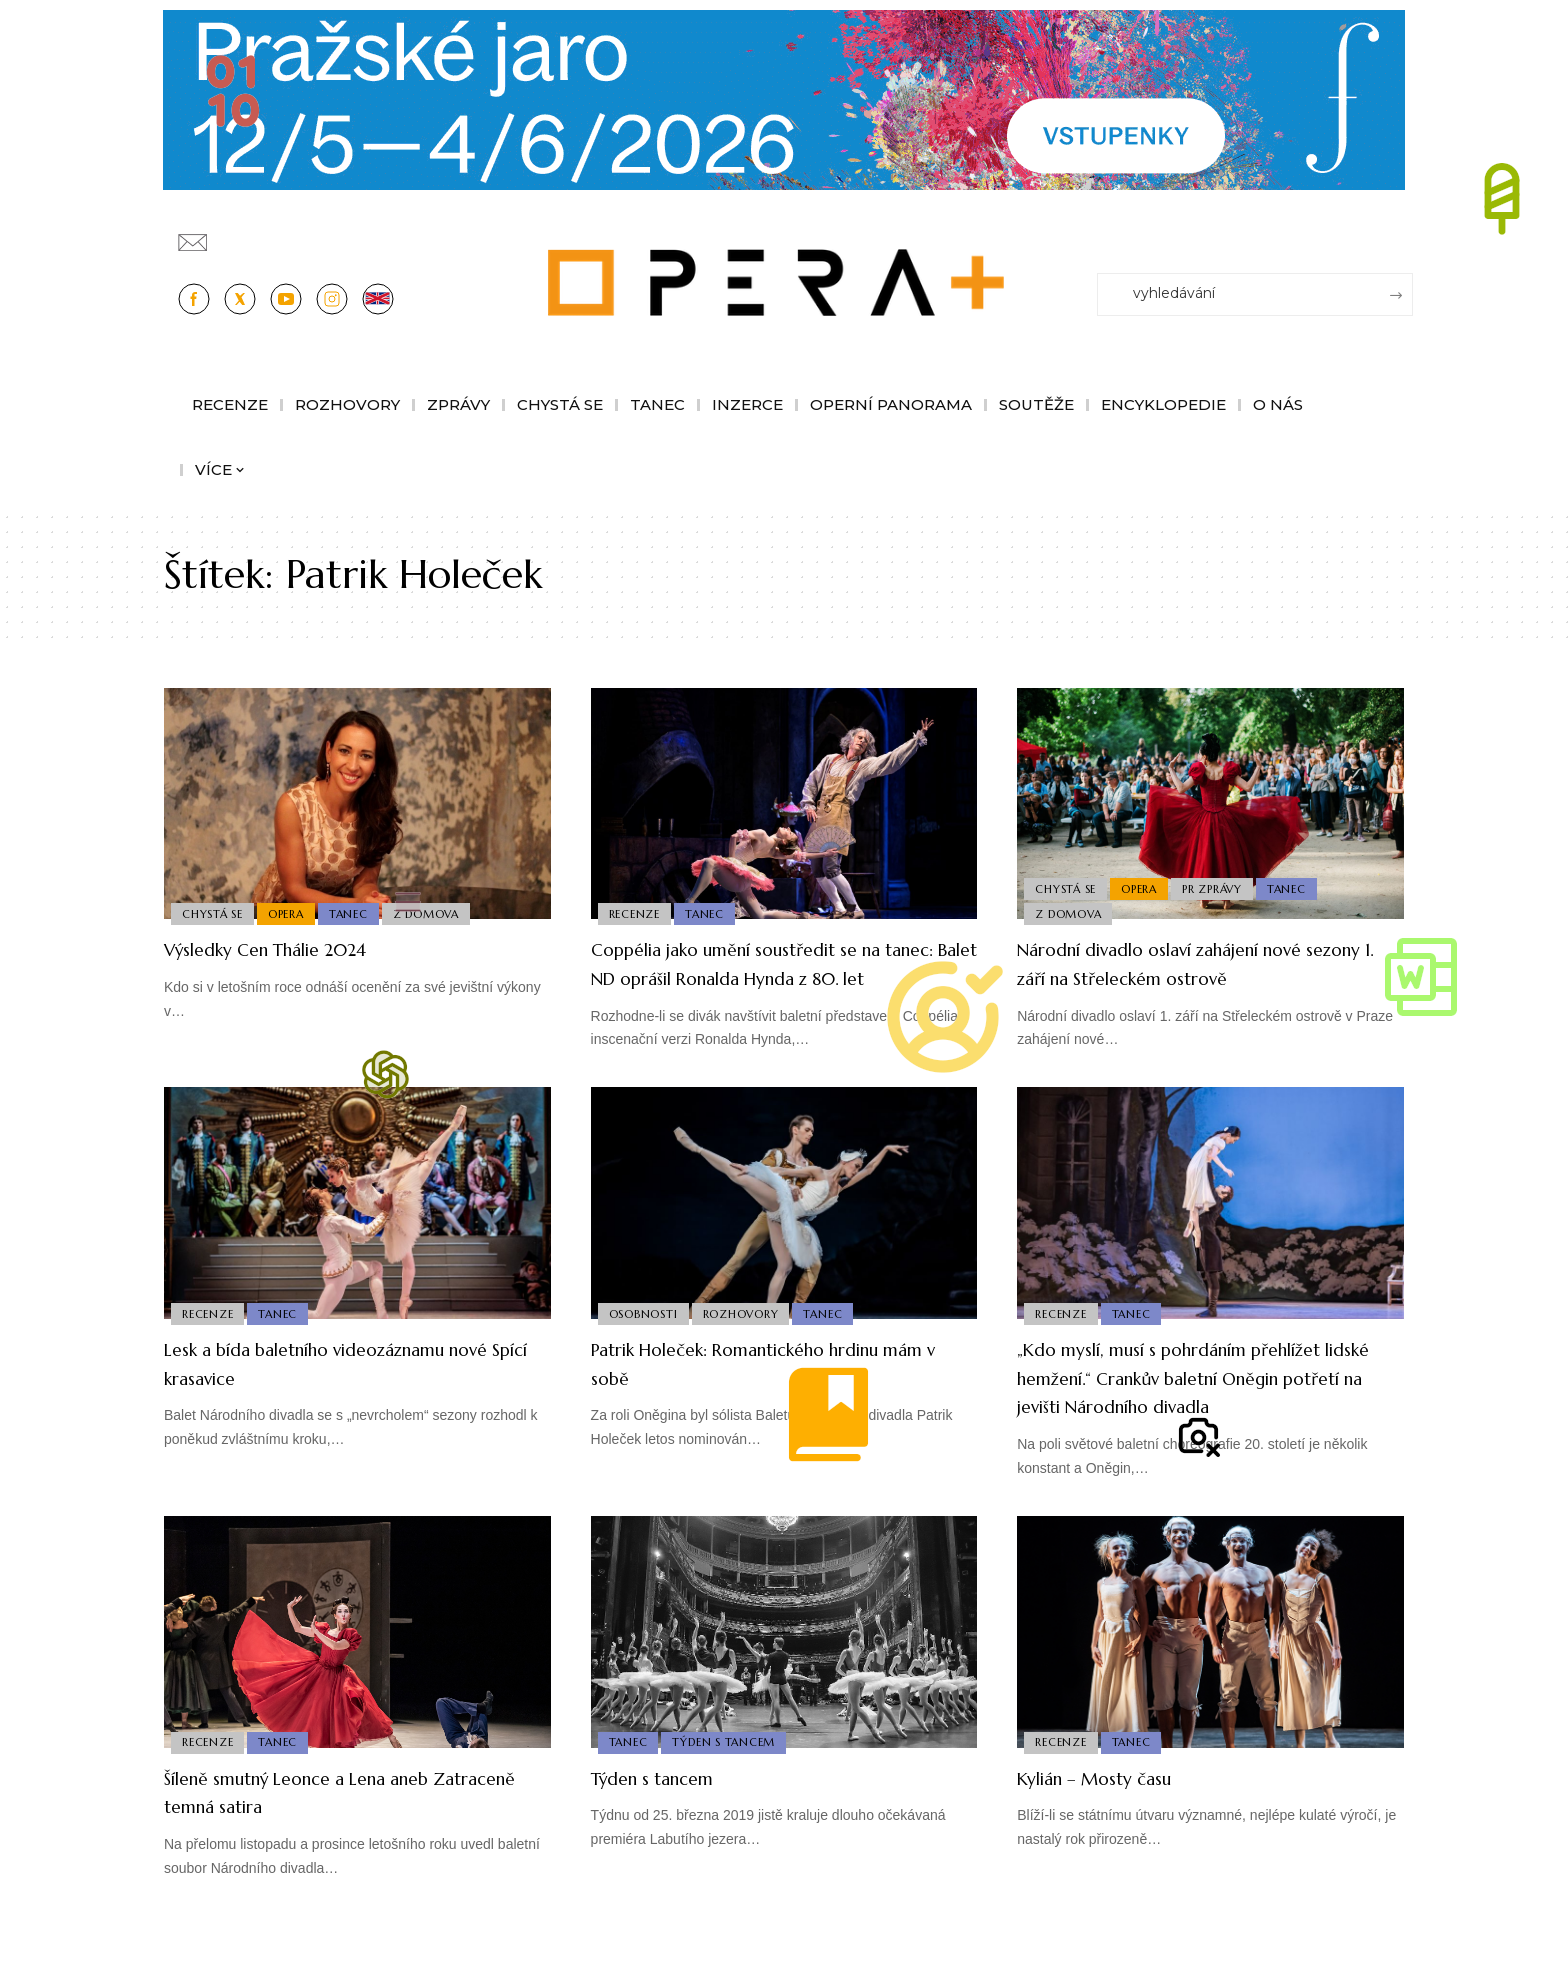 Image resolution: width=1568 pixels, height=1988 pixels. I want to click on disable camera access, so click(1198, 1435).